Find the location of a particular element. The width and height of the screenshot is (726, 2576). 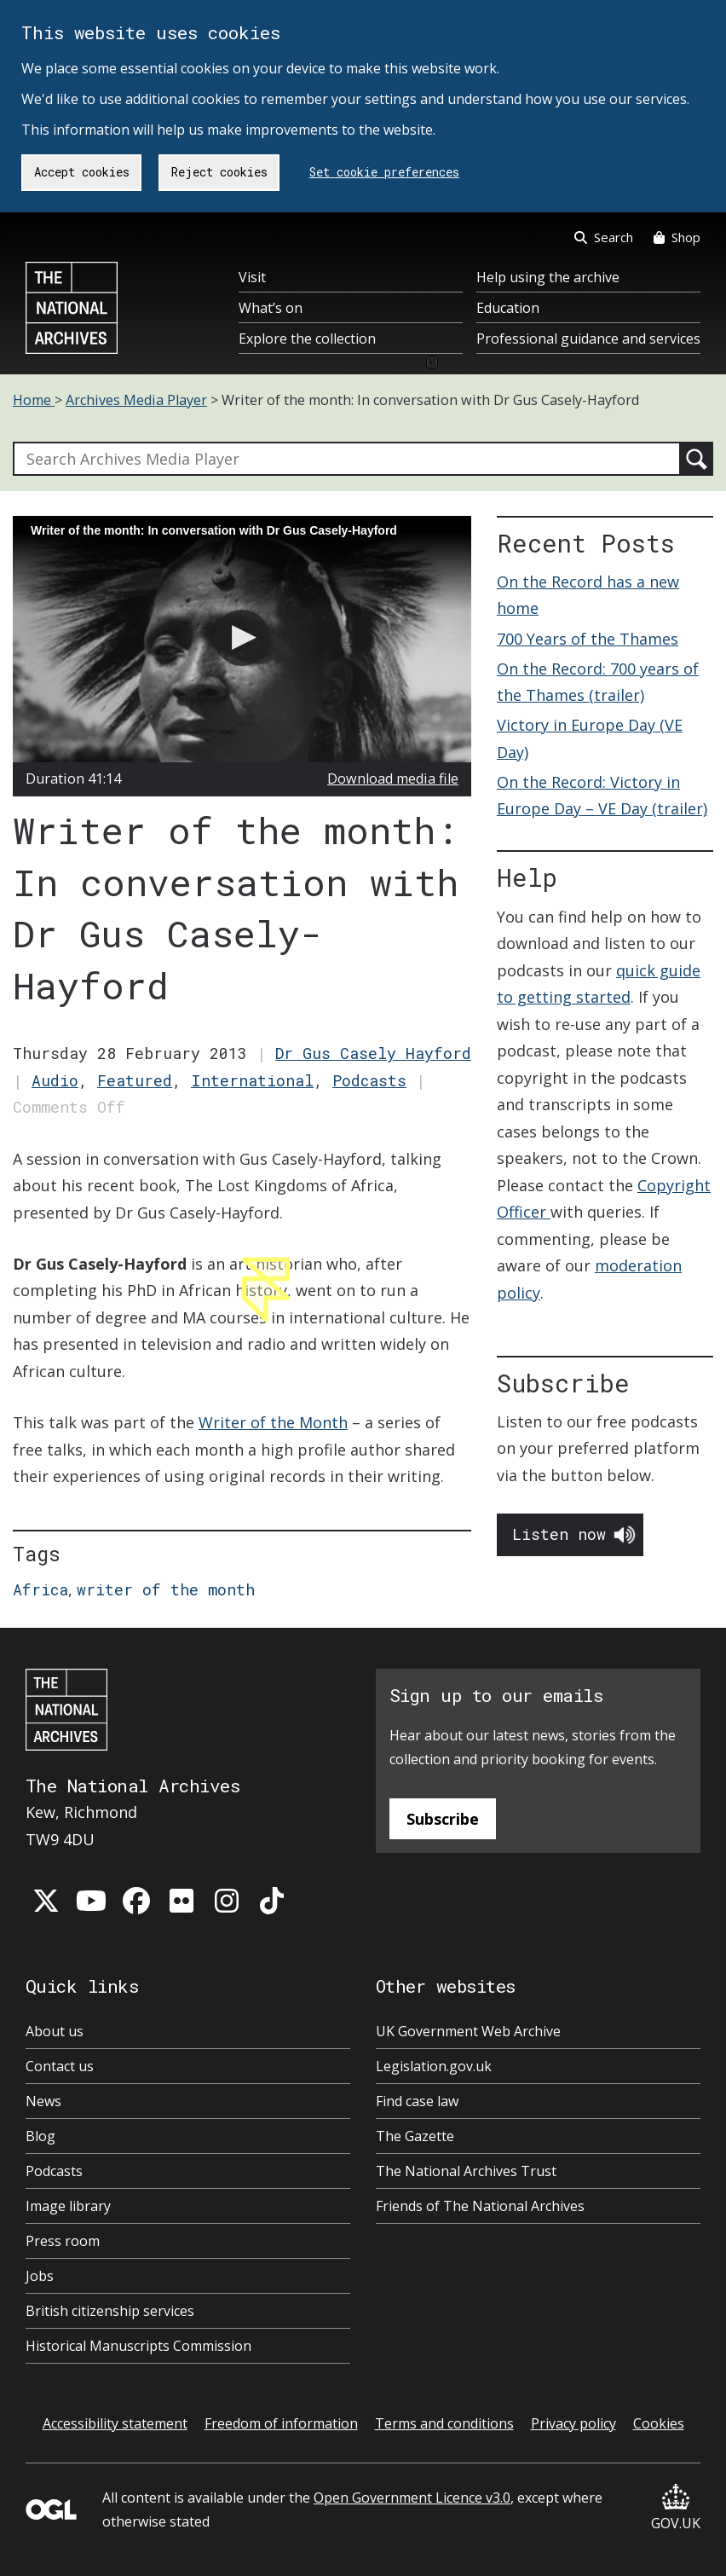

go back to the previous screen is located at coordinates (432, 362).